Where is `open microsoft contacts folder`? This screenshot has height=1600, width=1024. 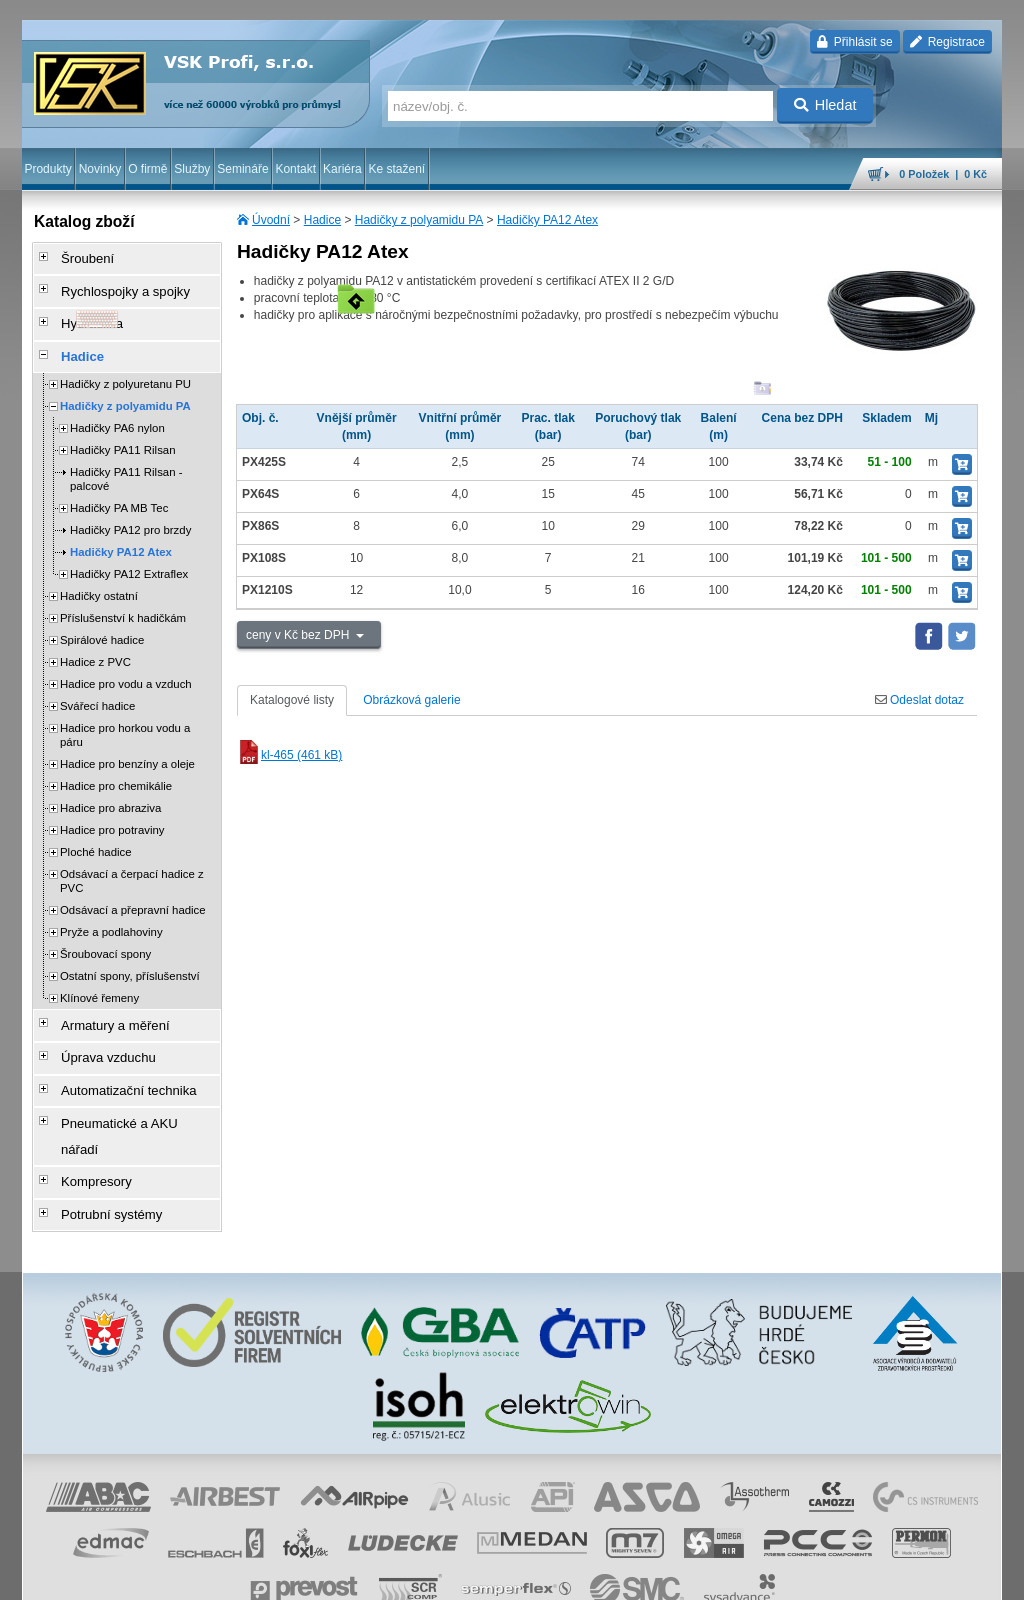 open microsoft contacts folder is located at coordinates (762, 388).